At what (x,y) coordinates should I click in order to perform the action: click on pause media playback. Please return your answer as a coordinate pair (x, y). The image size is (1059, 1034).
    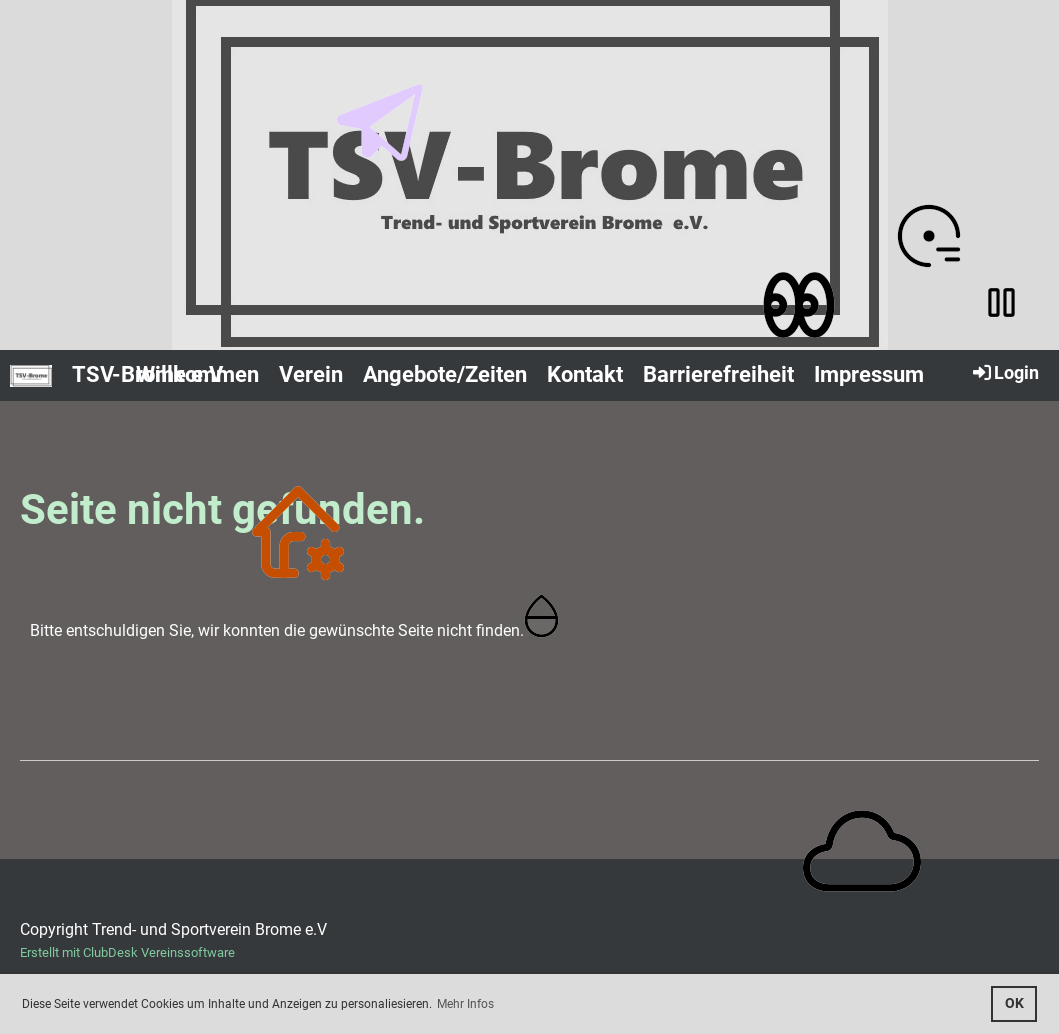
    Looking at the image, I should click on (1001, 302).